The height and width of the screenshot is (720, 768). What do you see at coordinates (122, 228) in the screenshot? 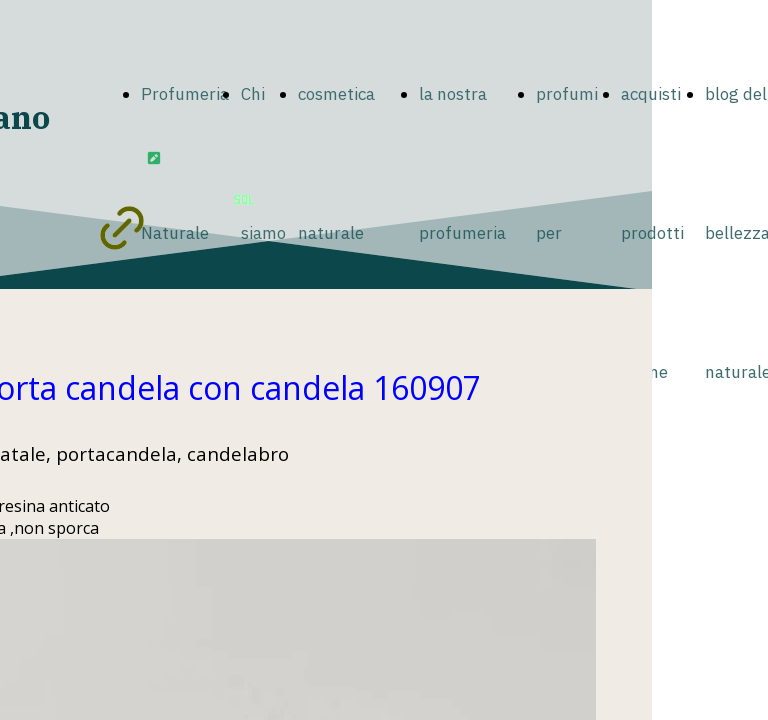
I see `copy or share a link` at bounding box center [122, 228].